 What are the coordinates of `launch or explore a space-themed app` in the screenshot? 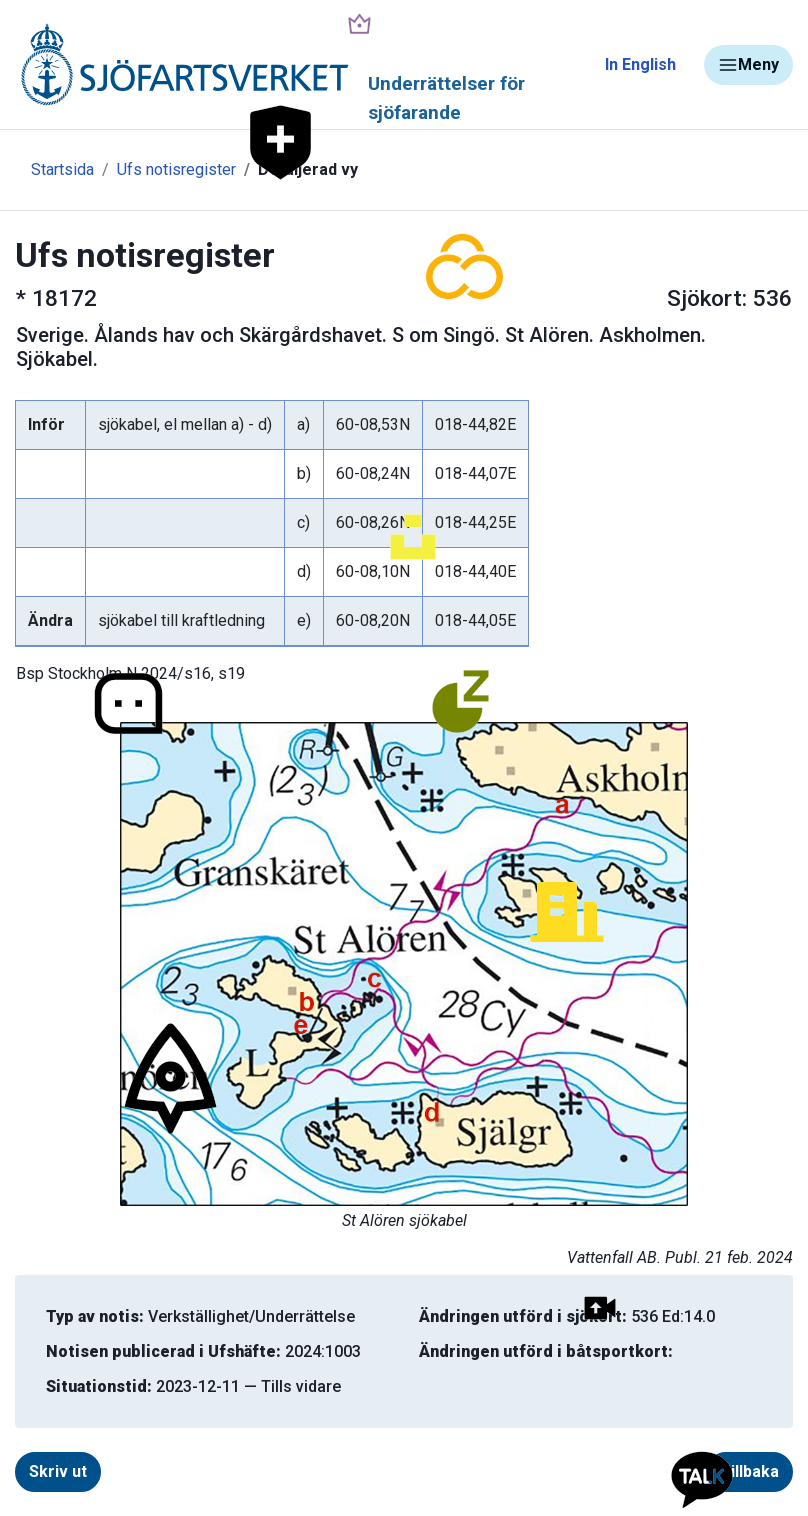 It's located at (170, 1076).